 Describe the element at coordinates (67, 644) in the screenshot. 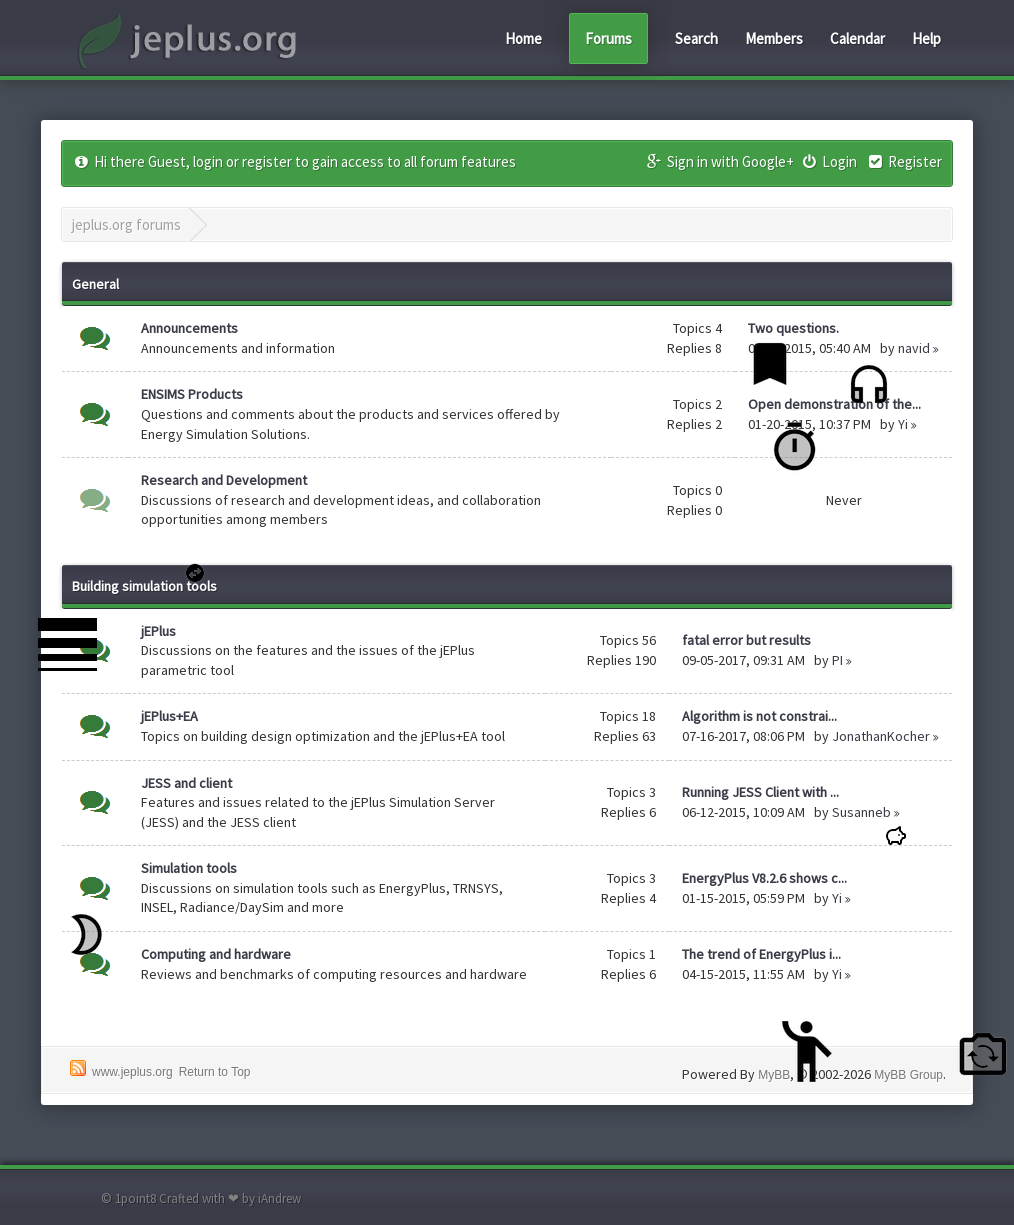

I see `adjust line thickness or stroke weight` at that location.